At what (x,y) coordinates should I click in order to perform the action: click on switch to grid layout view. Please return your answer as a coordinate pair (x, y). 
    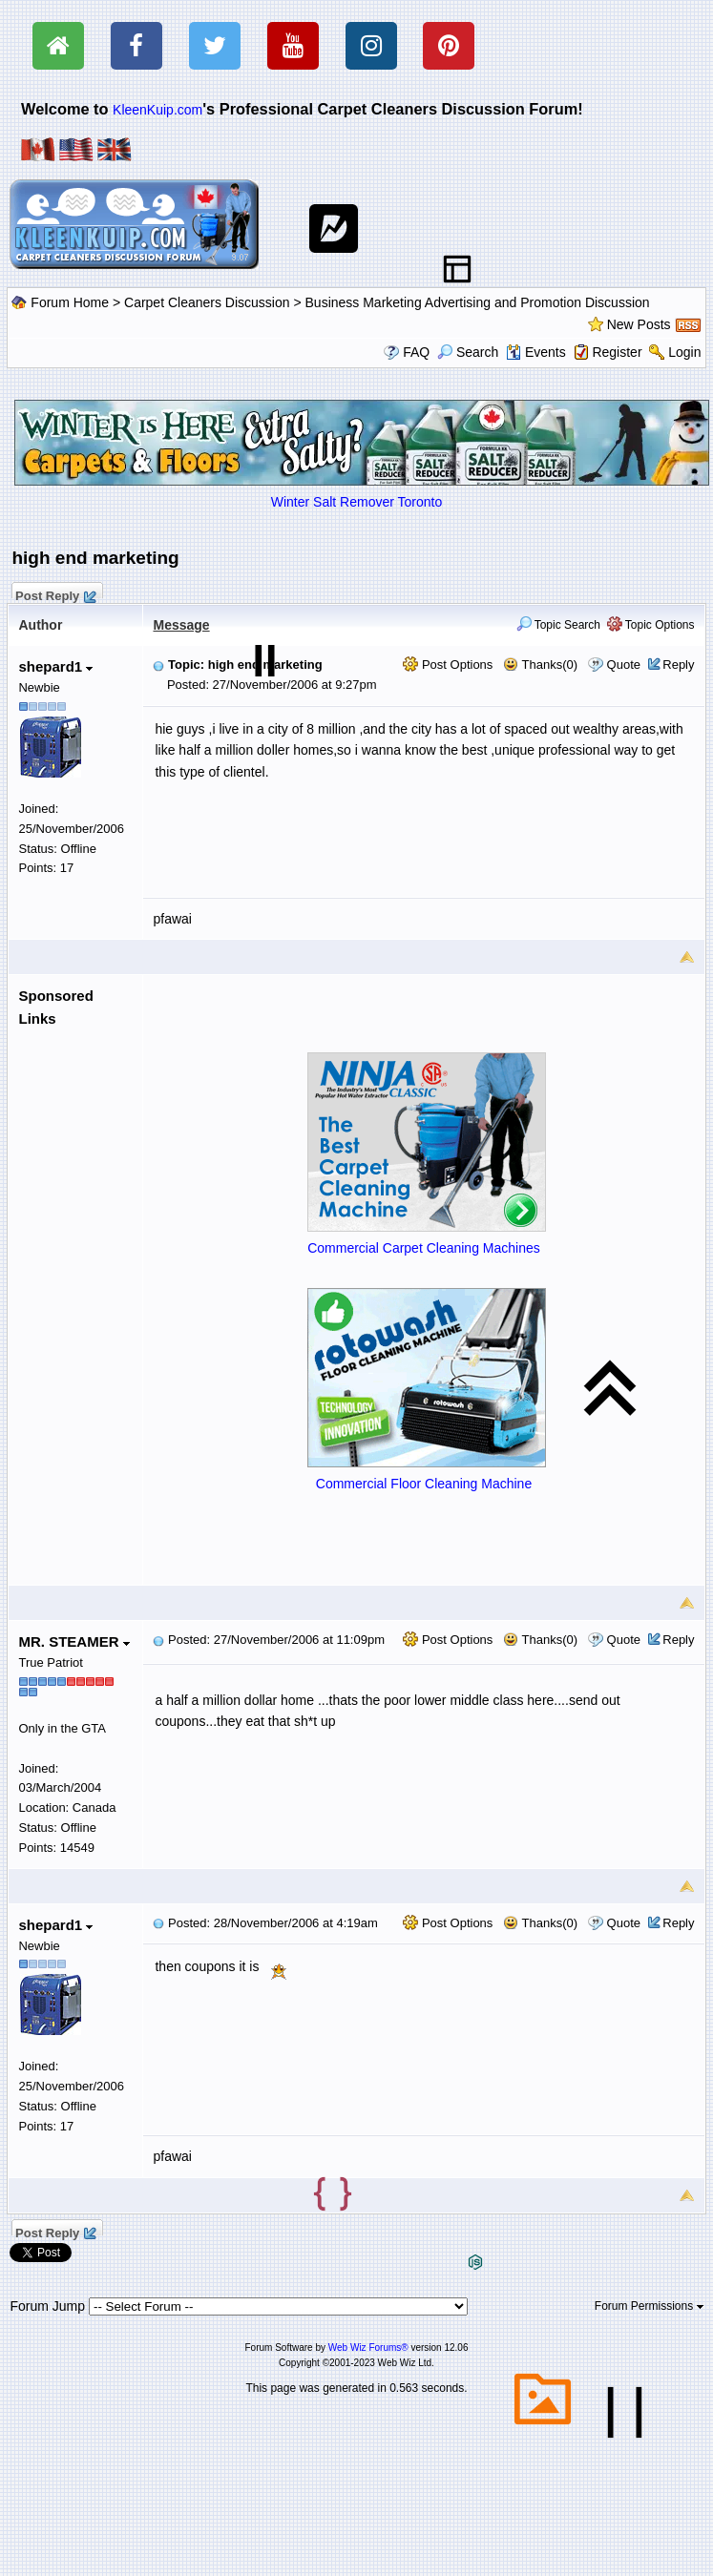
    Looking at the image, I should click on (457, 269).